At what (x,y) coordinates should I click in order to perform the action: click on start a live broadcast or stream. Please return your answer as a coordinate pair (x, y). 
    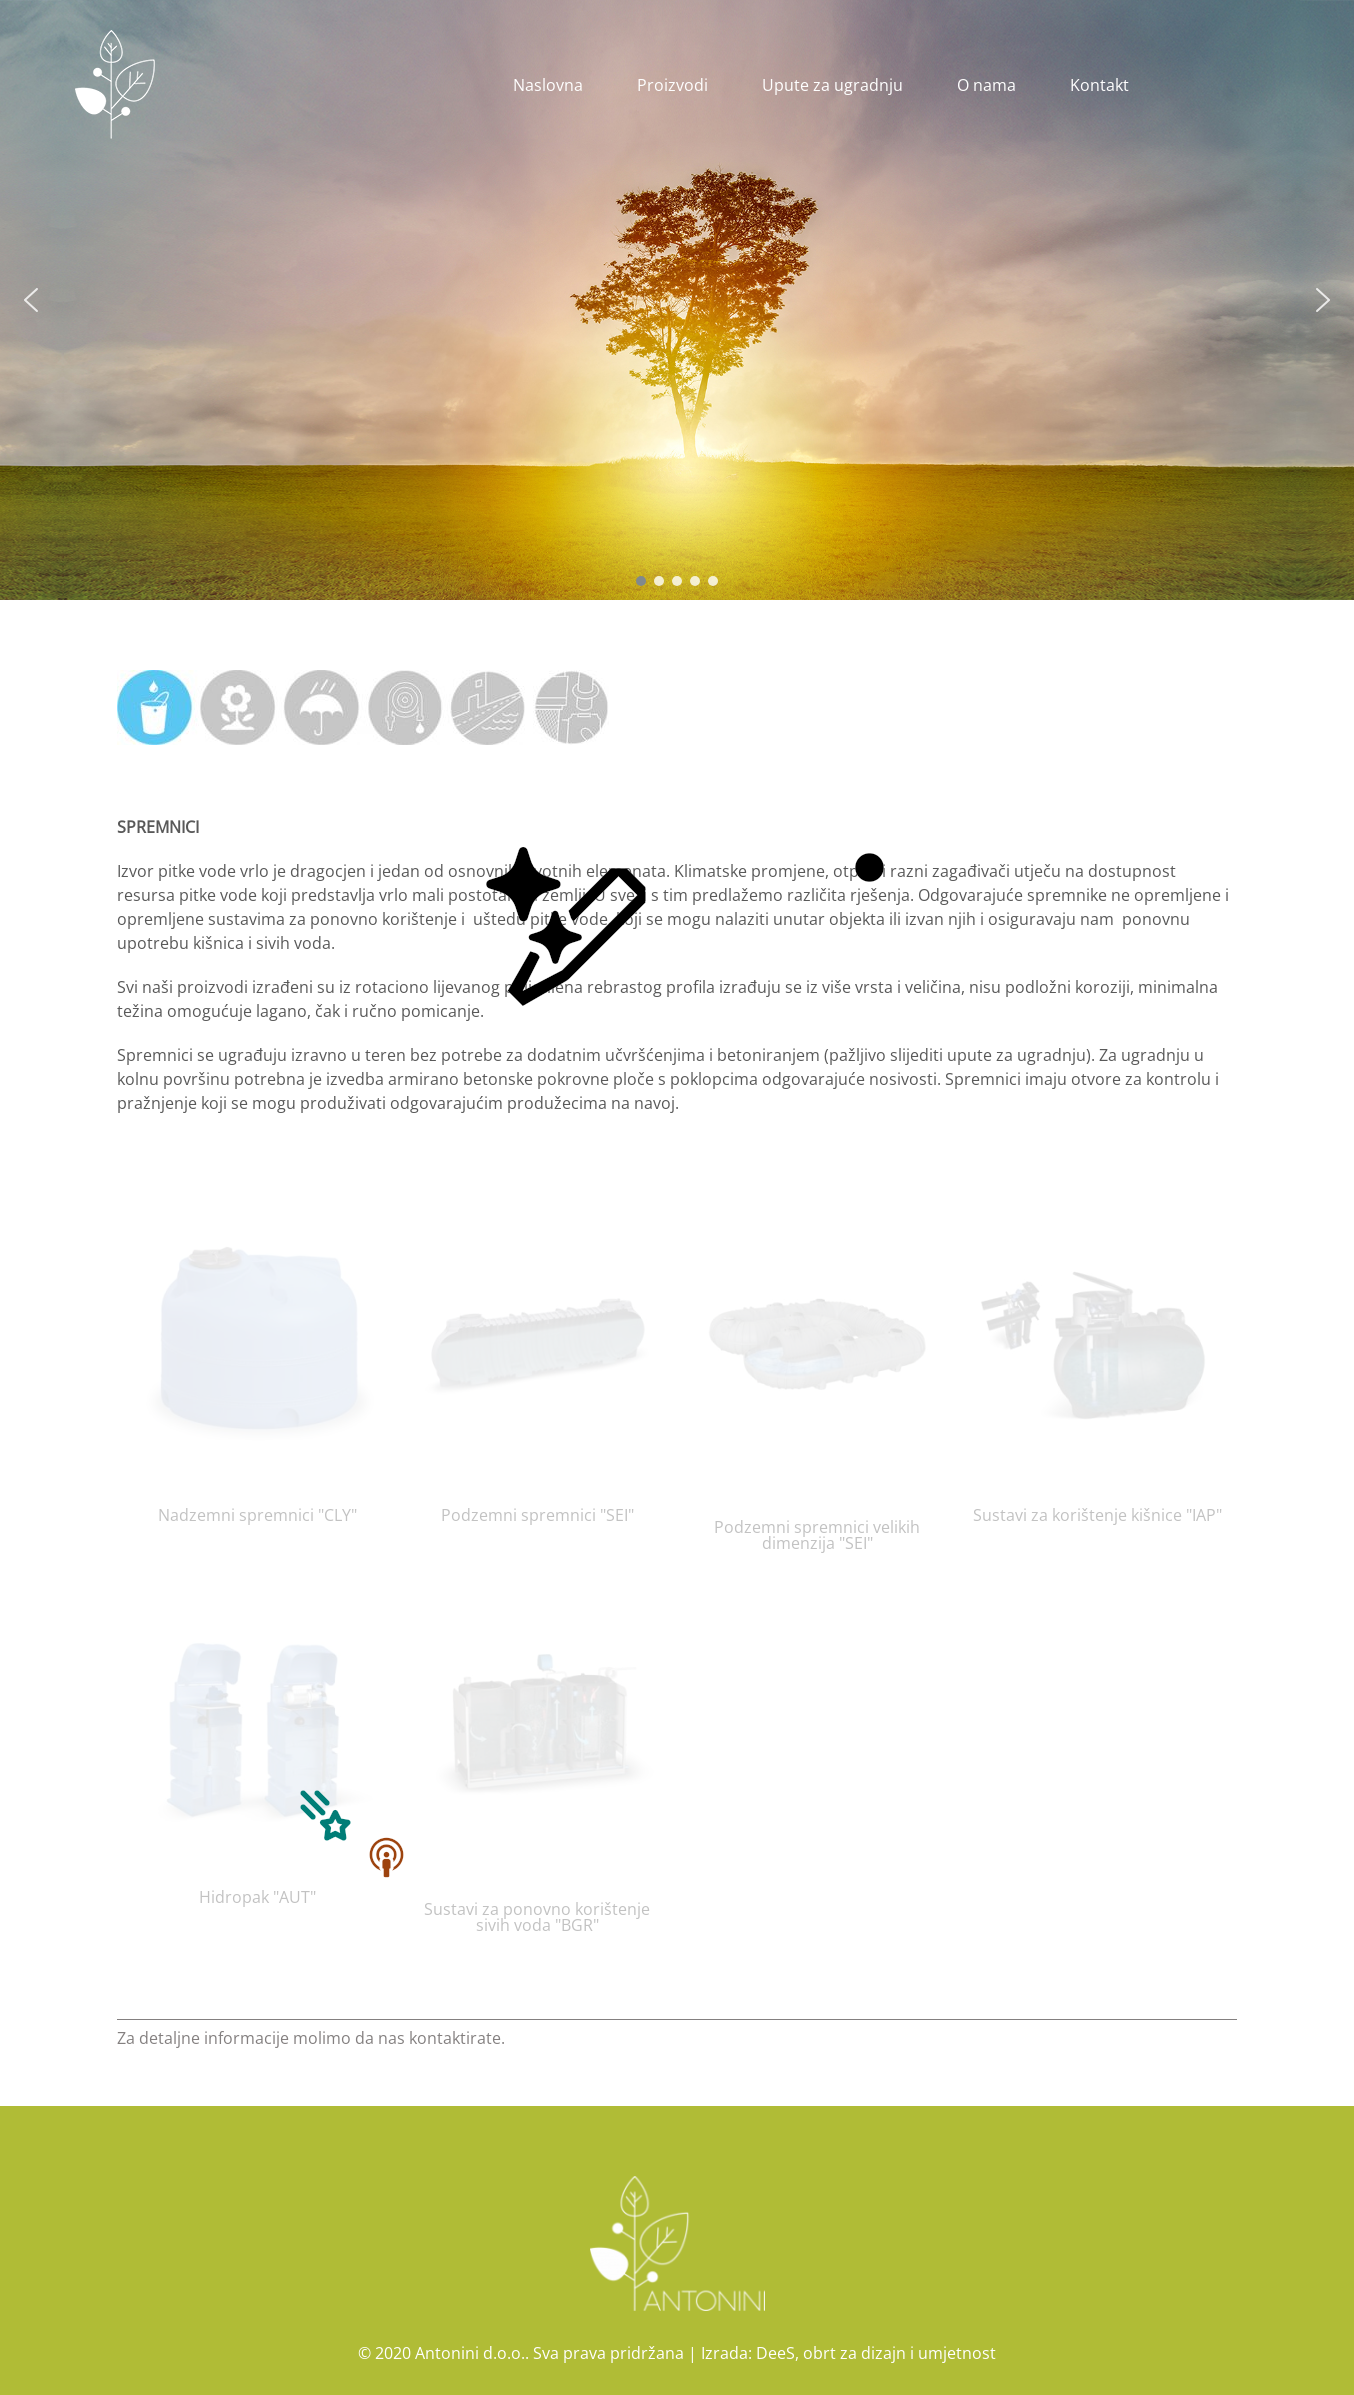
    Looking at the image, I should click on (386, 1857).